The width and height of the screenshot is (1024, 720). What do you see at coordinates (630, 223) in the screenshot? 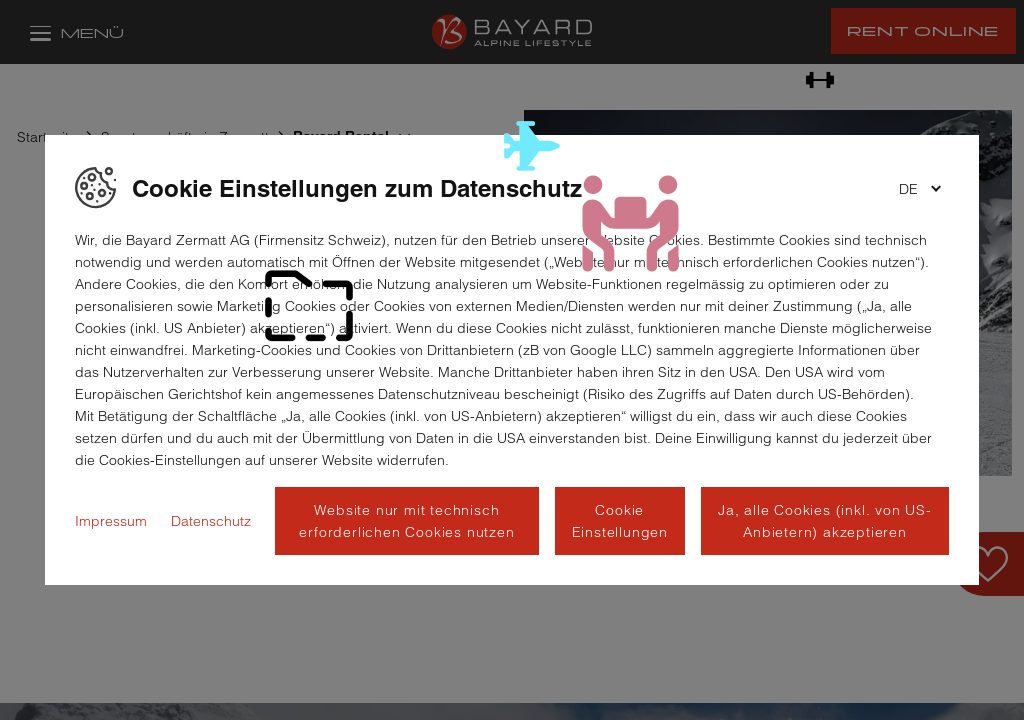
I see `team collaboration or shared task` at bounding box center [630, 223].